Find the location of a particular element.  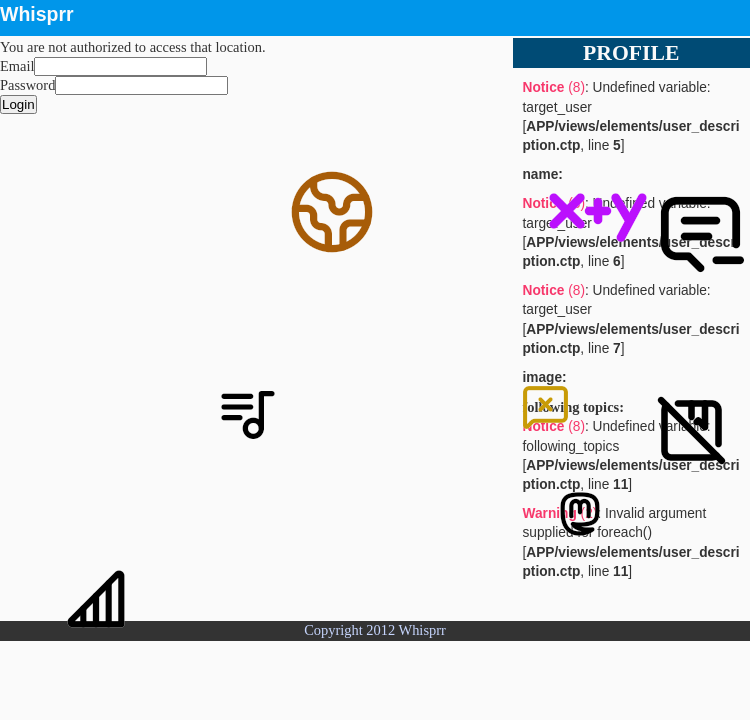

delete a message or conversation is located at coordinates (545, 406).